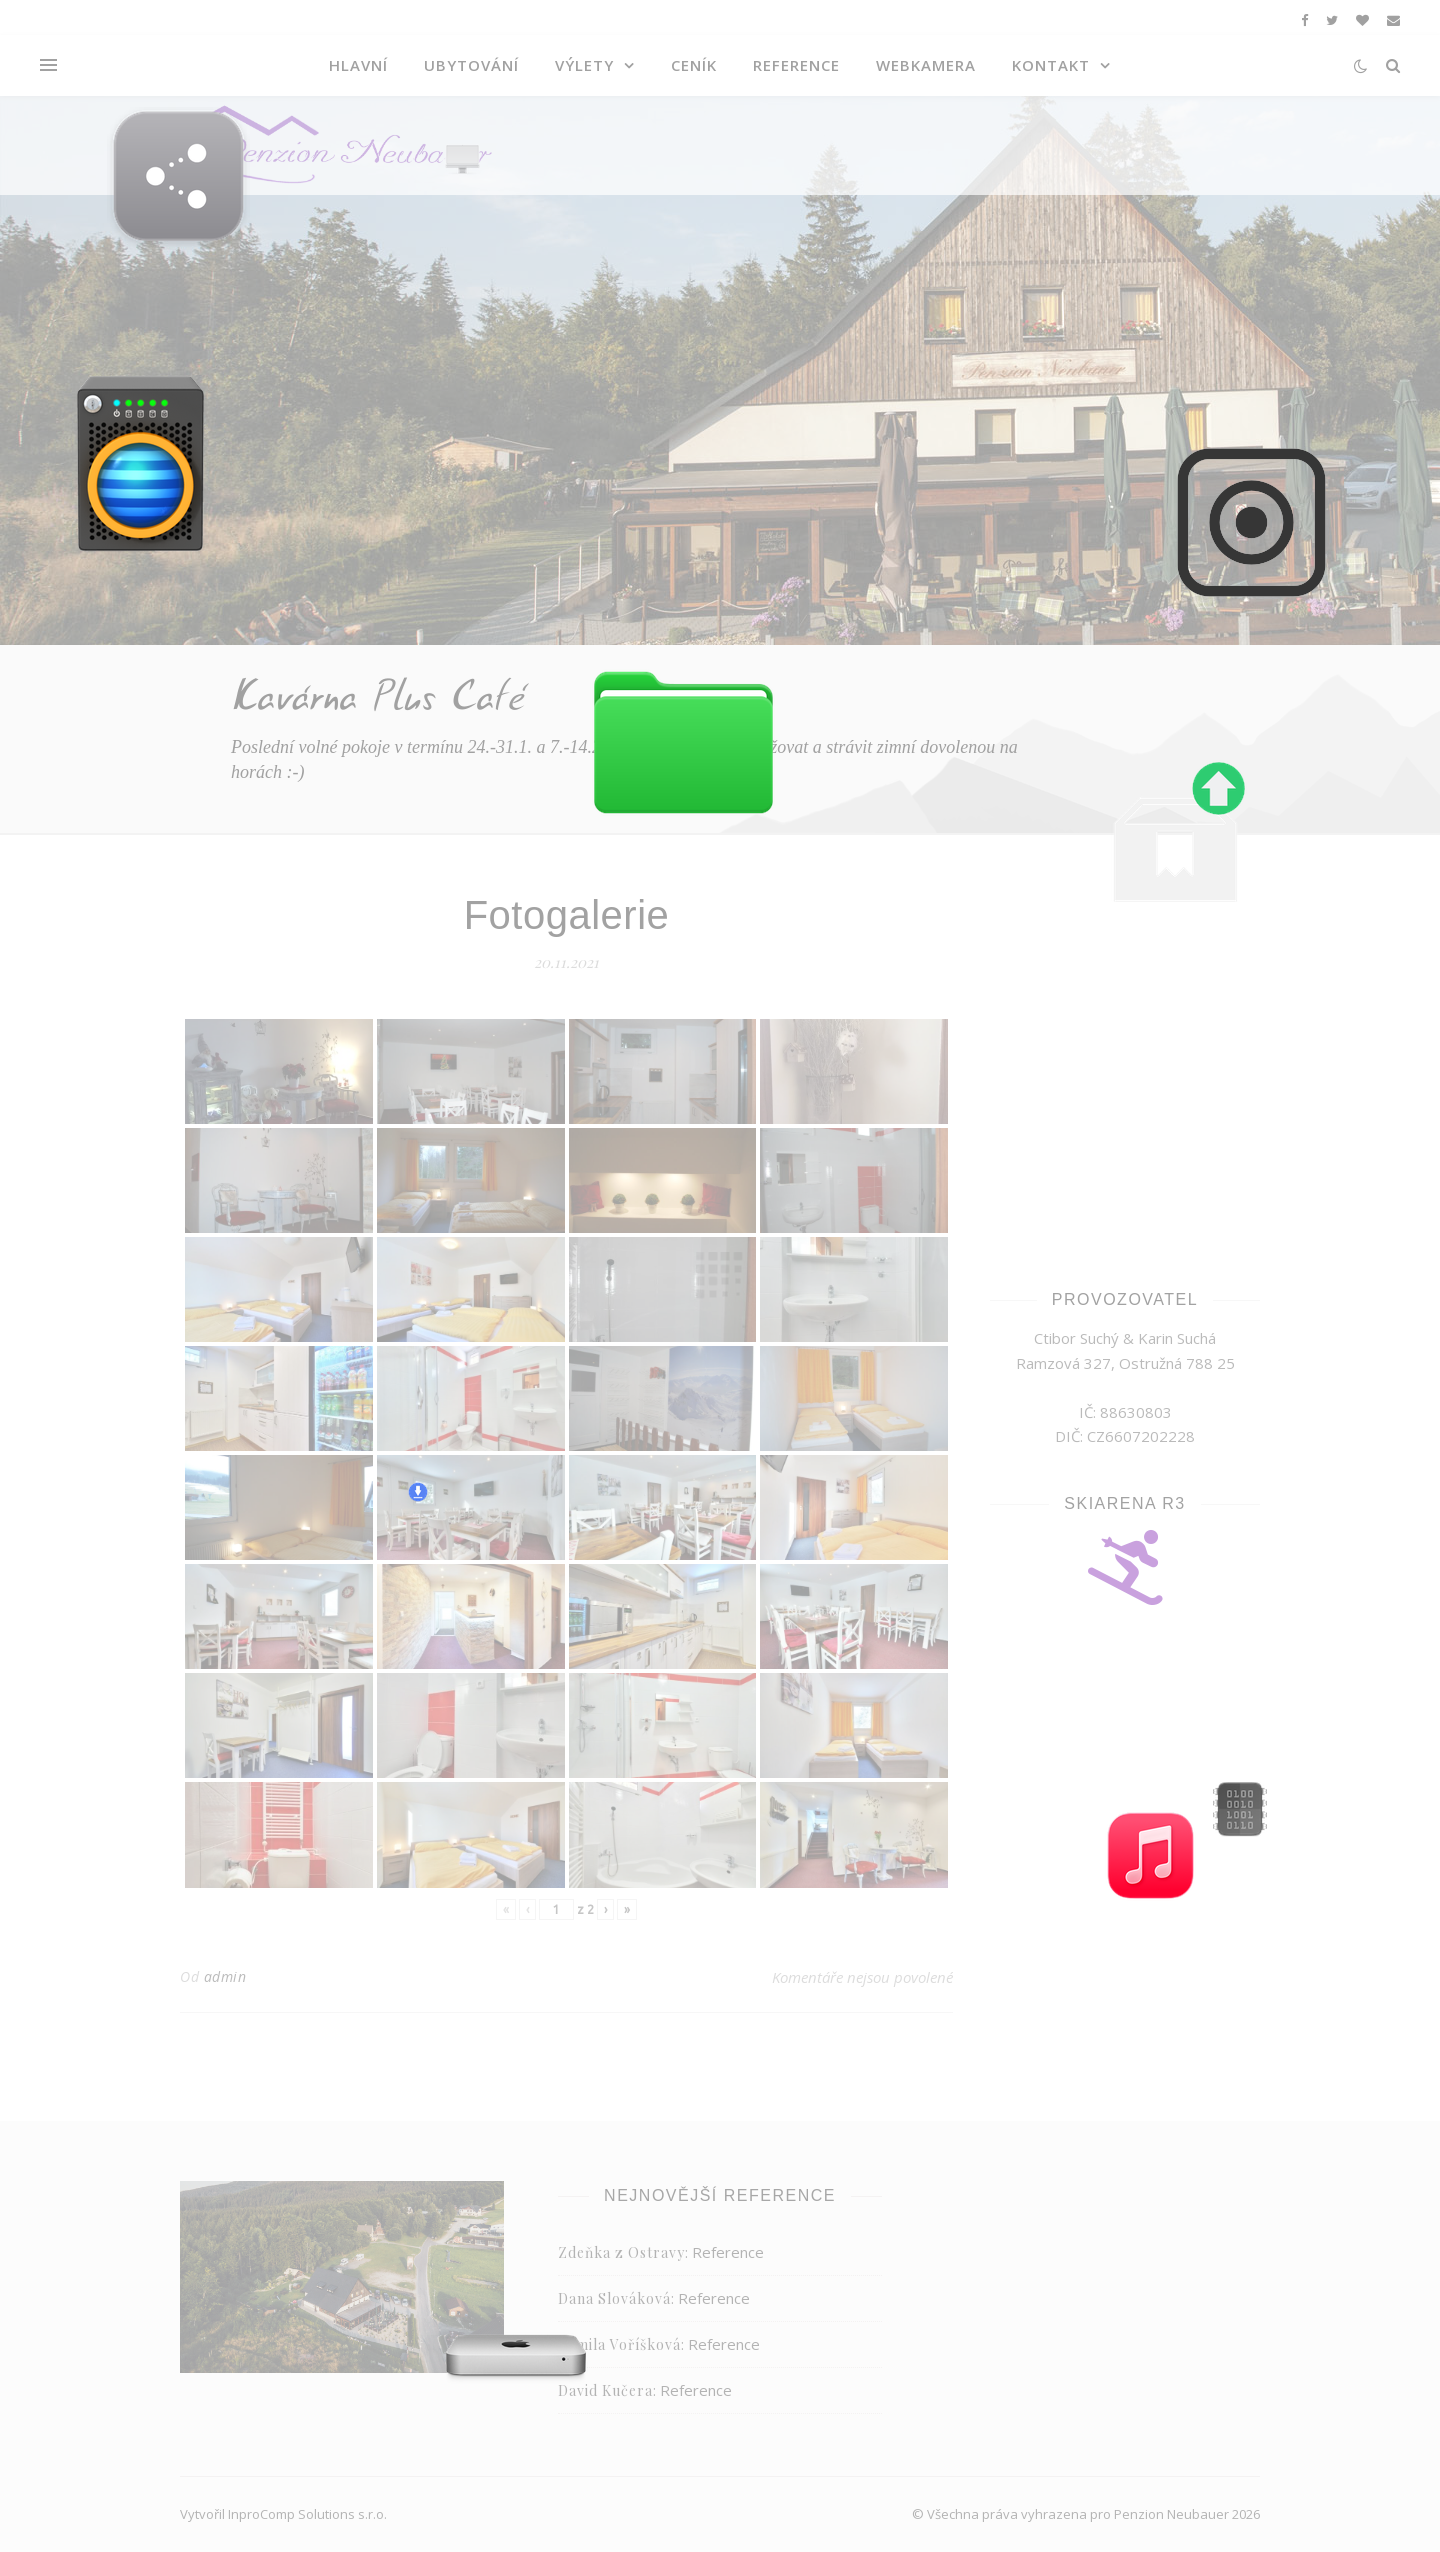 The width and height of the screenshot is (1440, 2552). I want to click on represents a Mac mini device in system settings, so click(516, 2334).